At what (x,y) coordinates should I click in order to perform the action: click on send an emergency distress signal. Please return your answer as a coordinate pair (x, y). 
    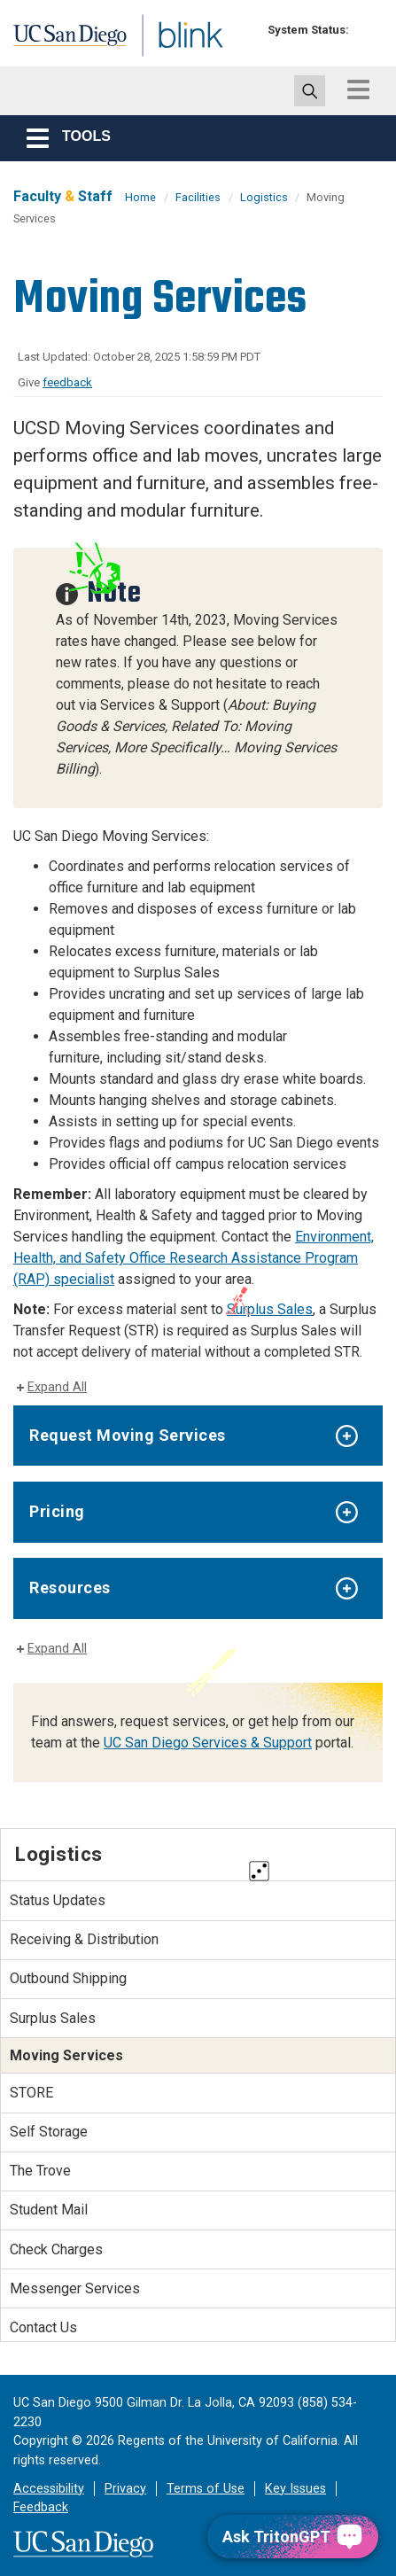
    Looking at the image, I should click on (95, 568).